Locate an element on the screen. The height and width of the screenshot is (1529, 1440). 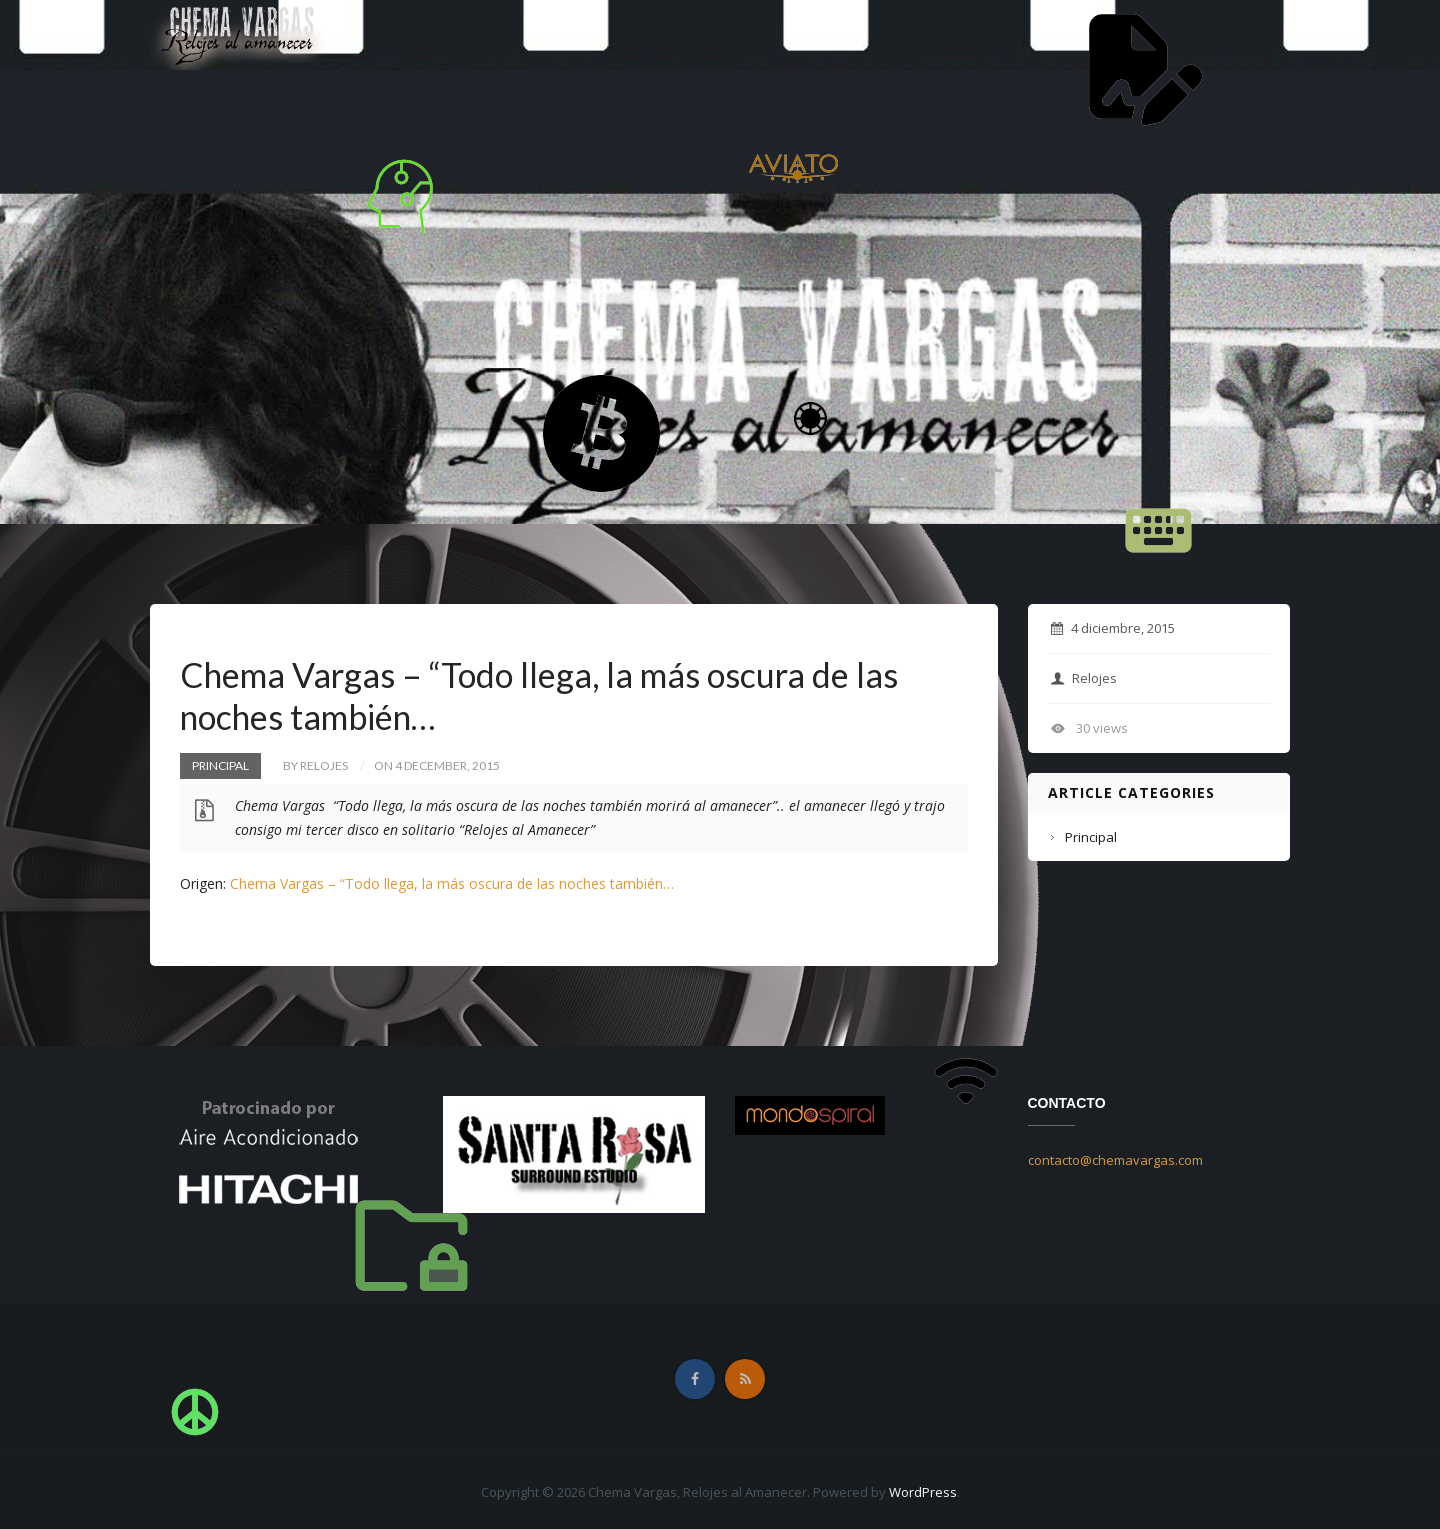
aviato company logo from the tv series silicon valley is located at coordinates (793, 168).